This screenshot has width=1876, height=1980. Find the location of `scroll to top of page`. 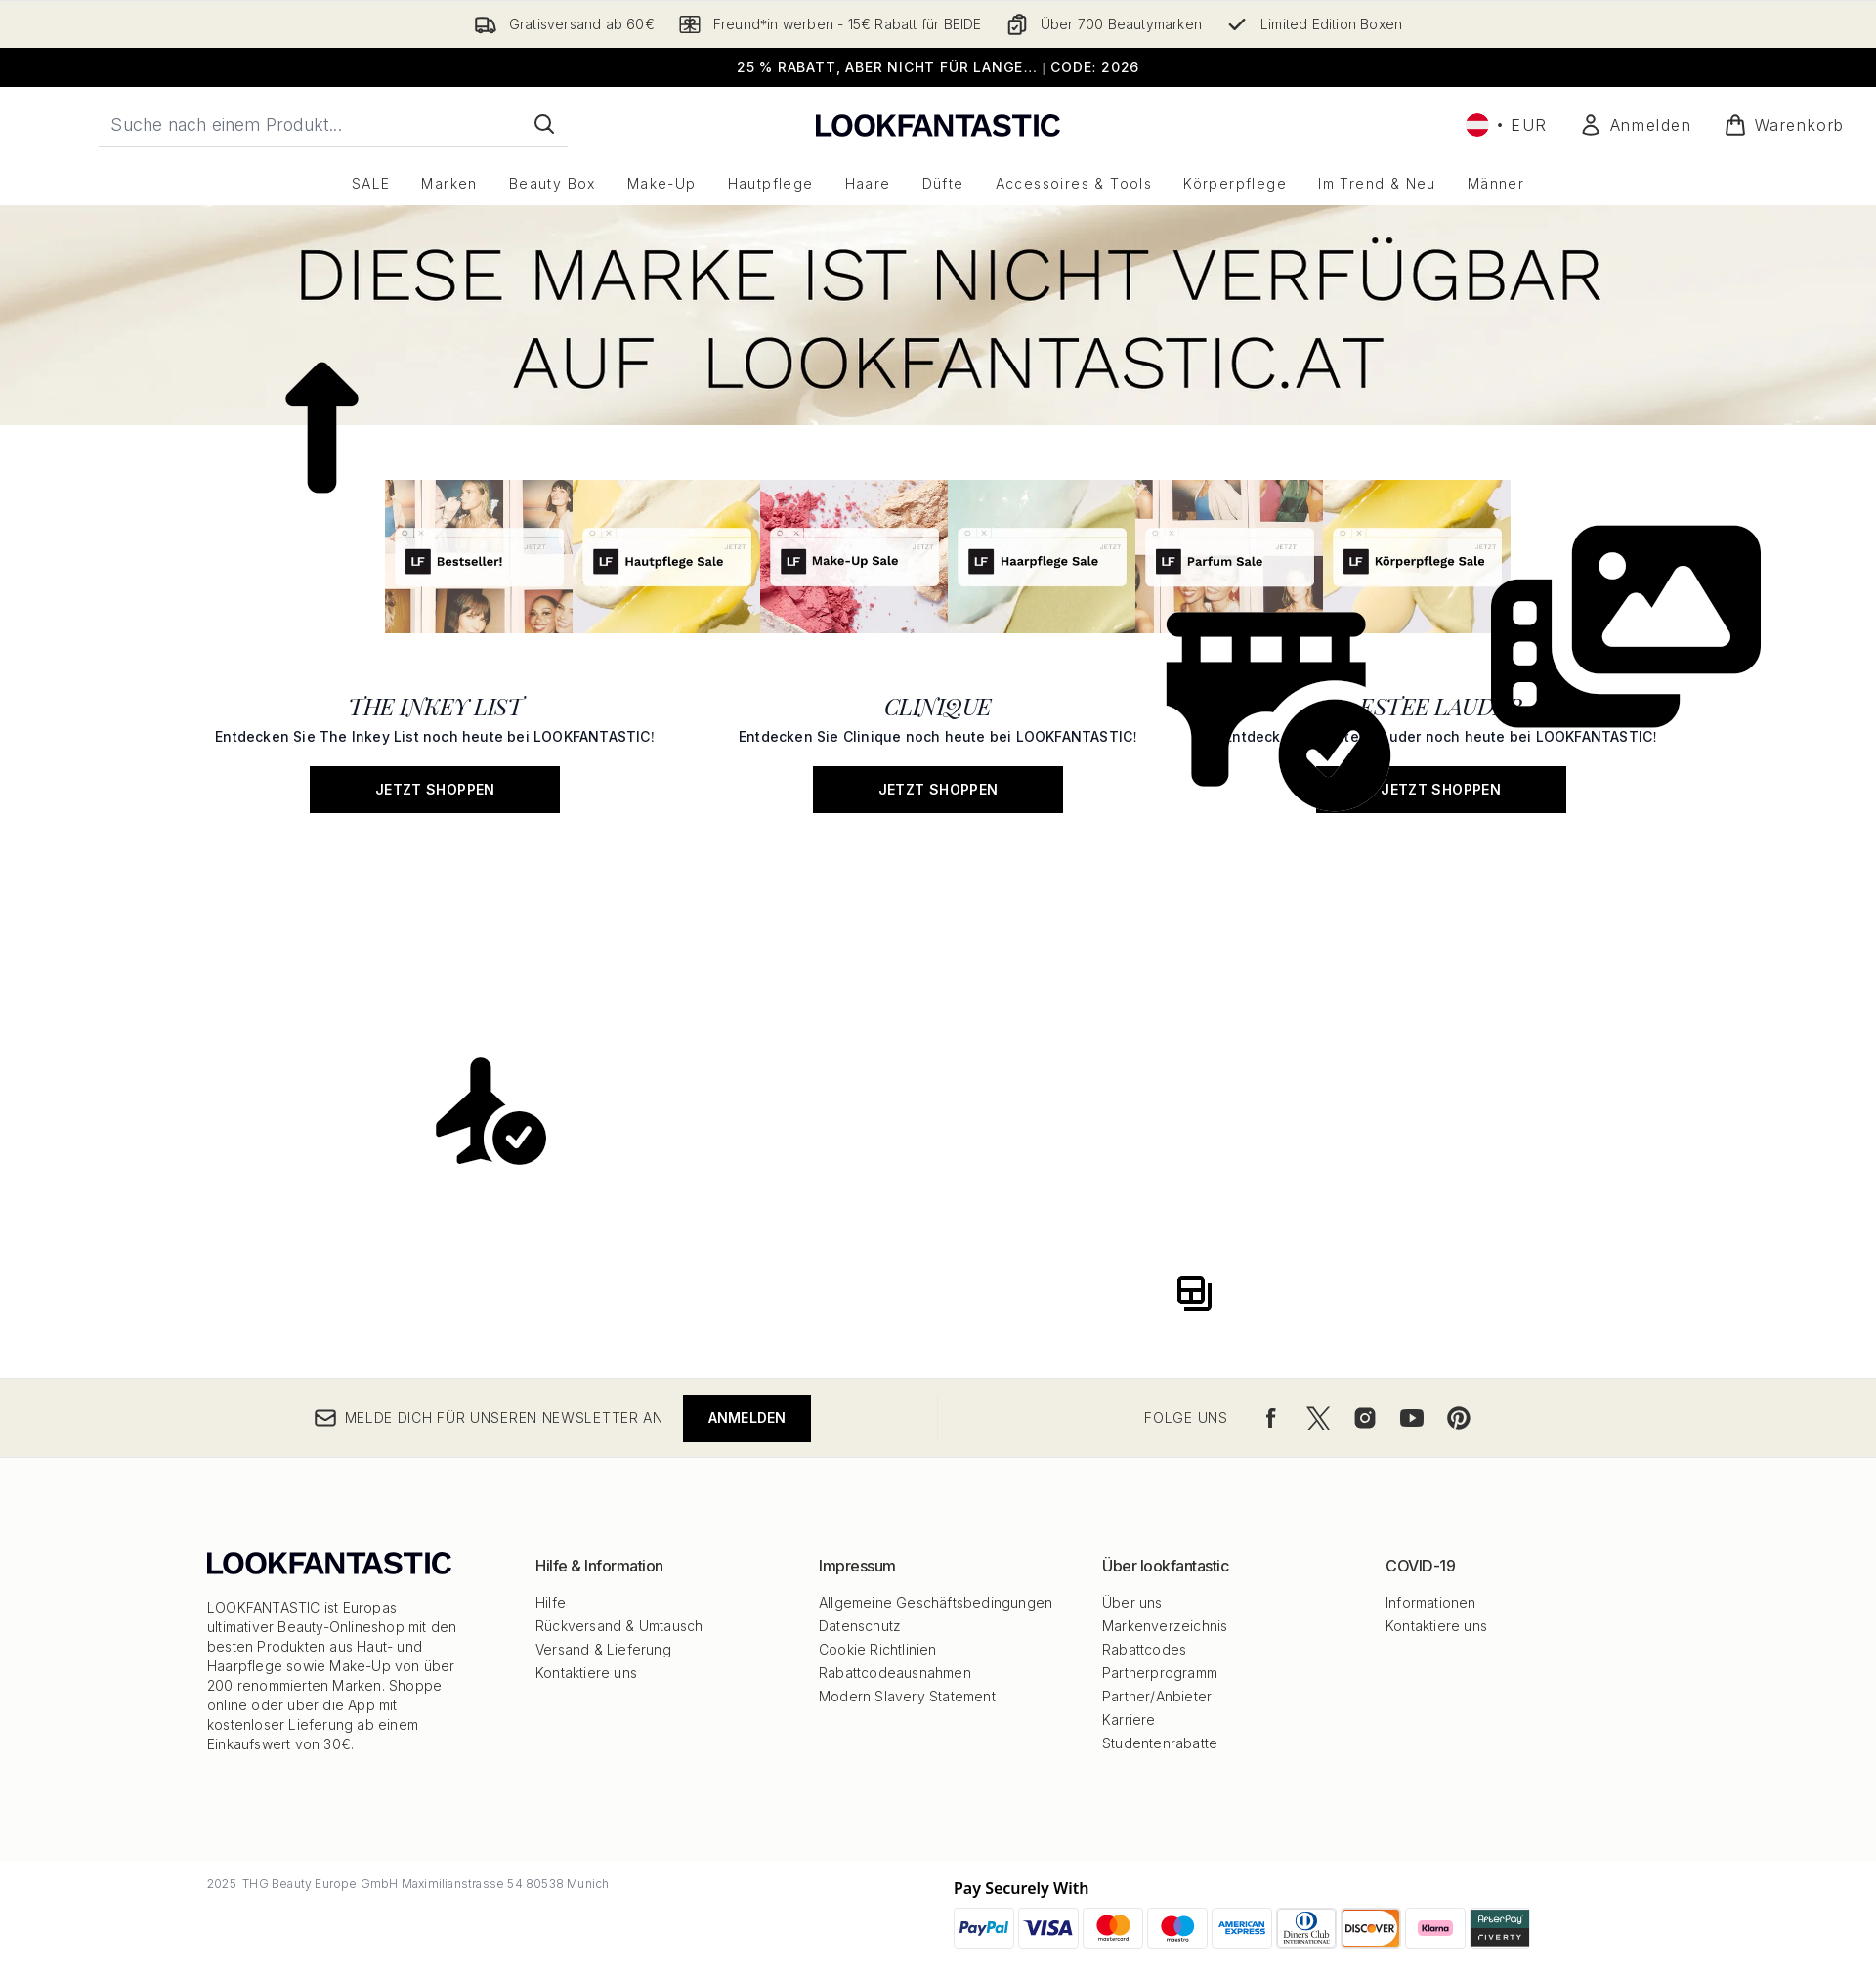

scroll to top of page is located at coordinates (321, 427).